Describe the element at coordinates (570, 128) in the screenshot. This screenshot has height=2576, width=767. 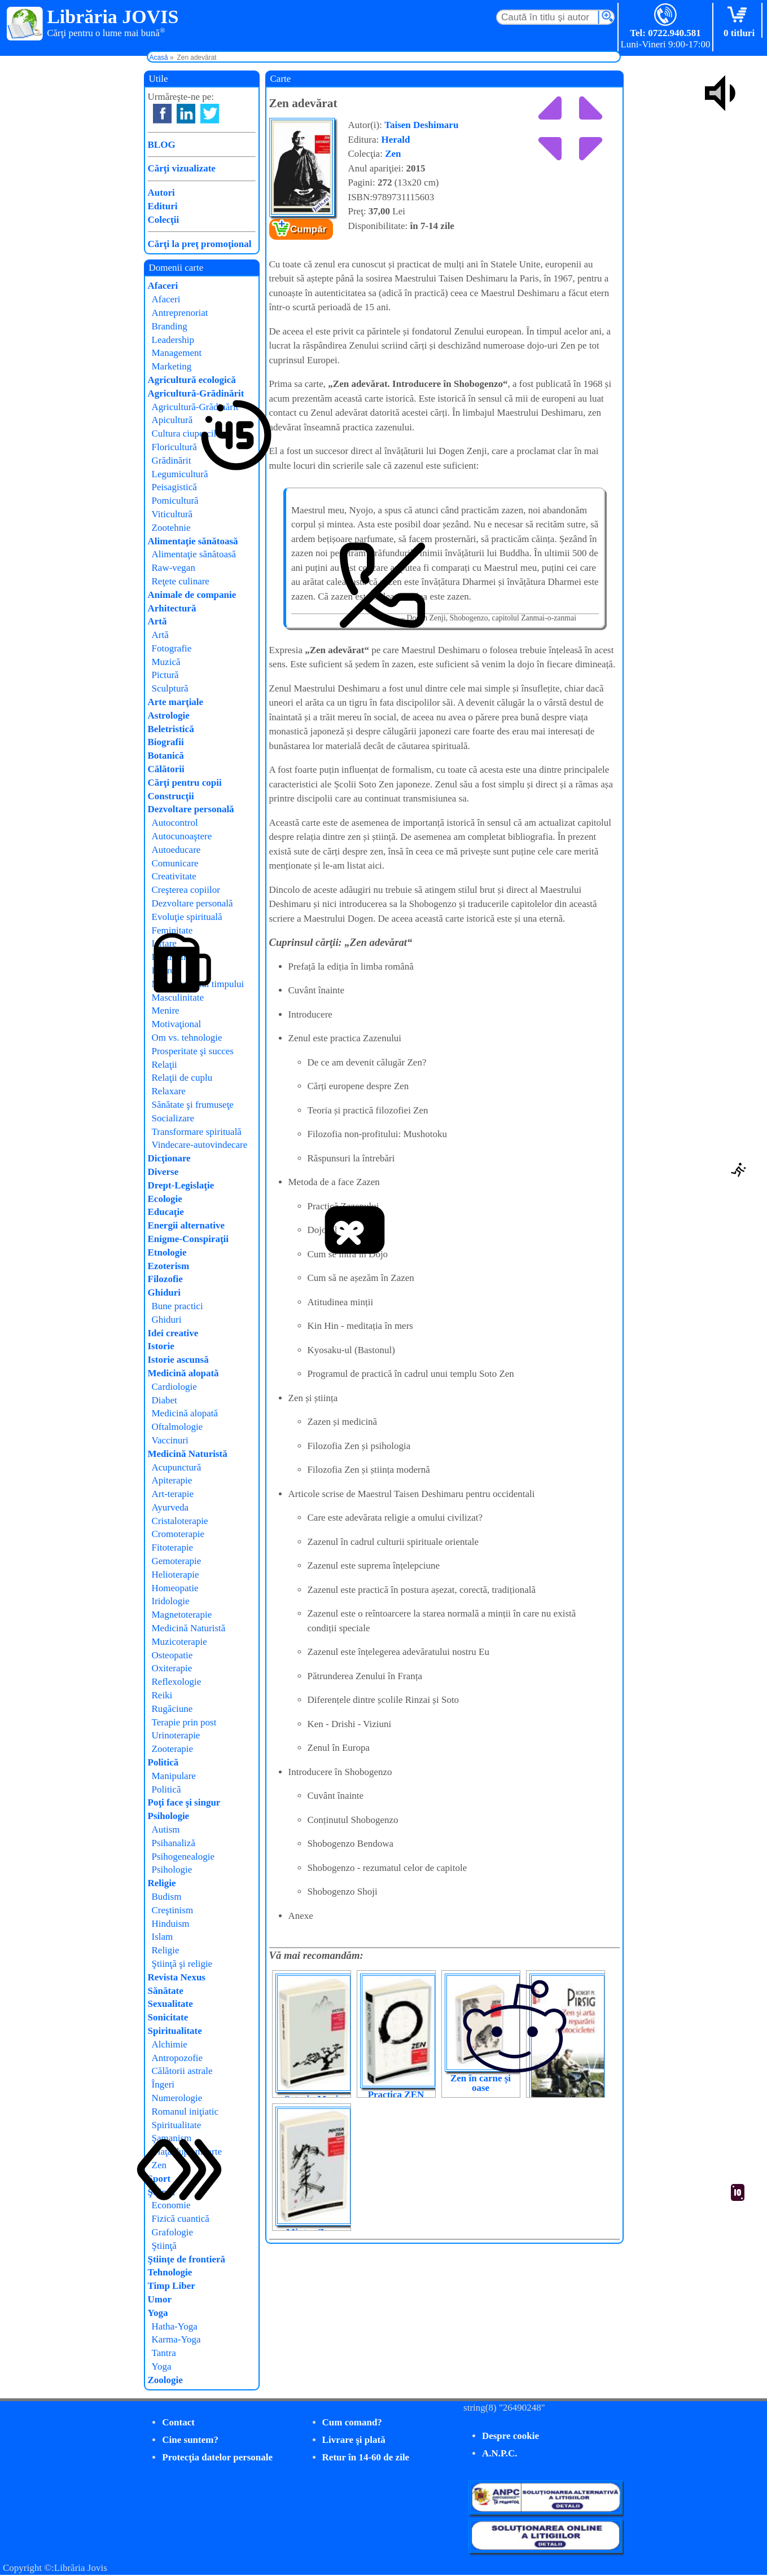
I see `exit fullscreen mode` at that location.